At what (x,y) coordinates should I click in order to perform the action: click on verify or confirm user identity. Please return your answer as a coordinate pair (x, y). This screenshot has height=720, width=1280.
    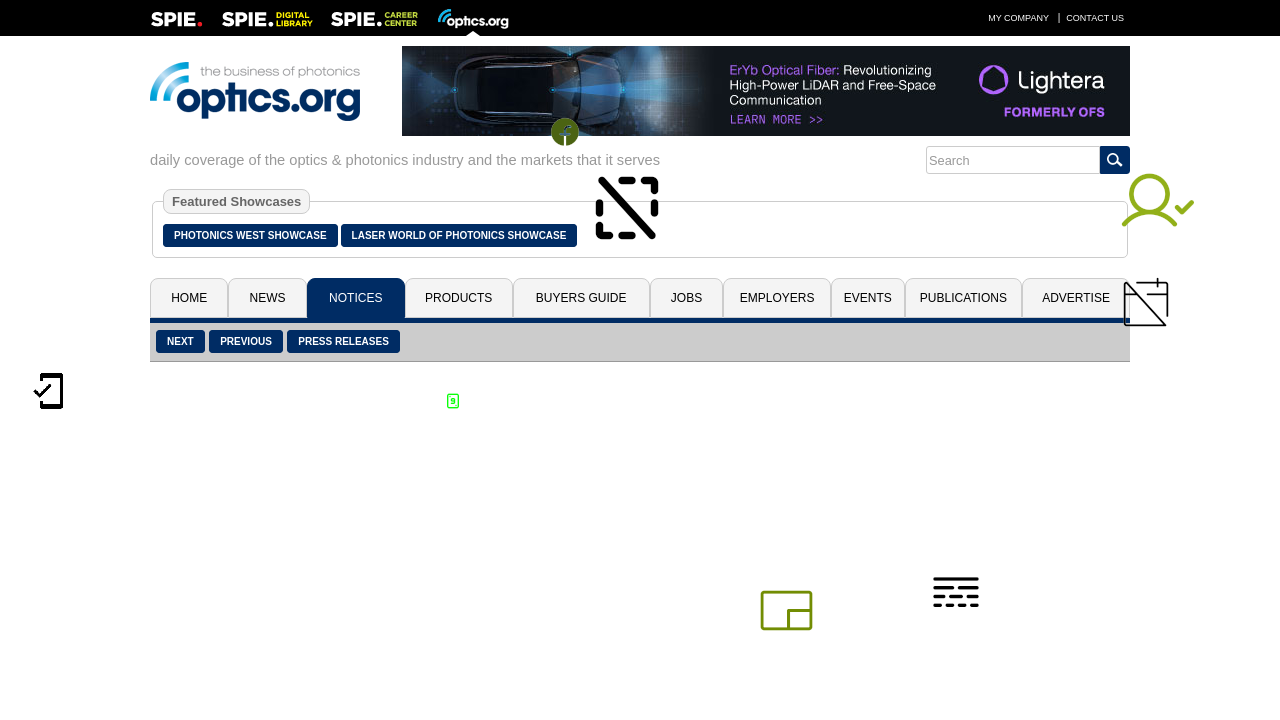
    Looking at the image, I should click on (1155, 202).